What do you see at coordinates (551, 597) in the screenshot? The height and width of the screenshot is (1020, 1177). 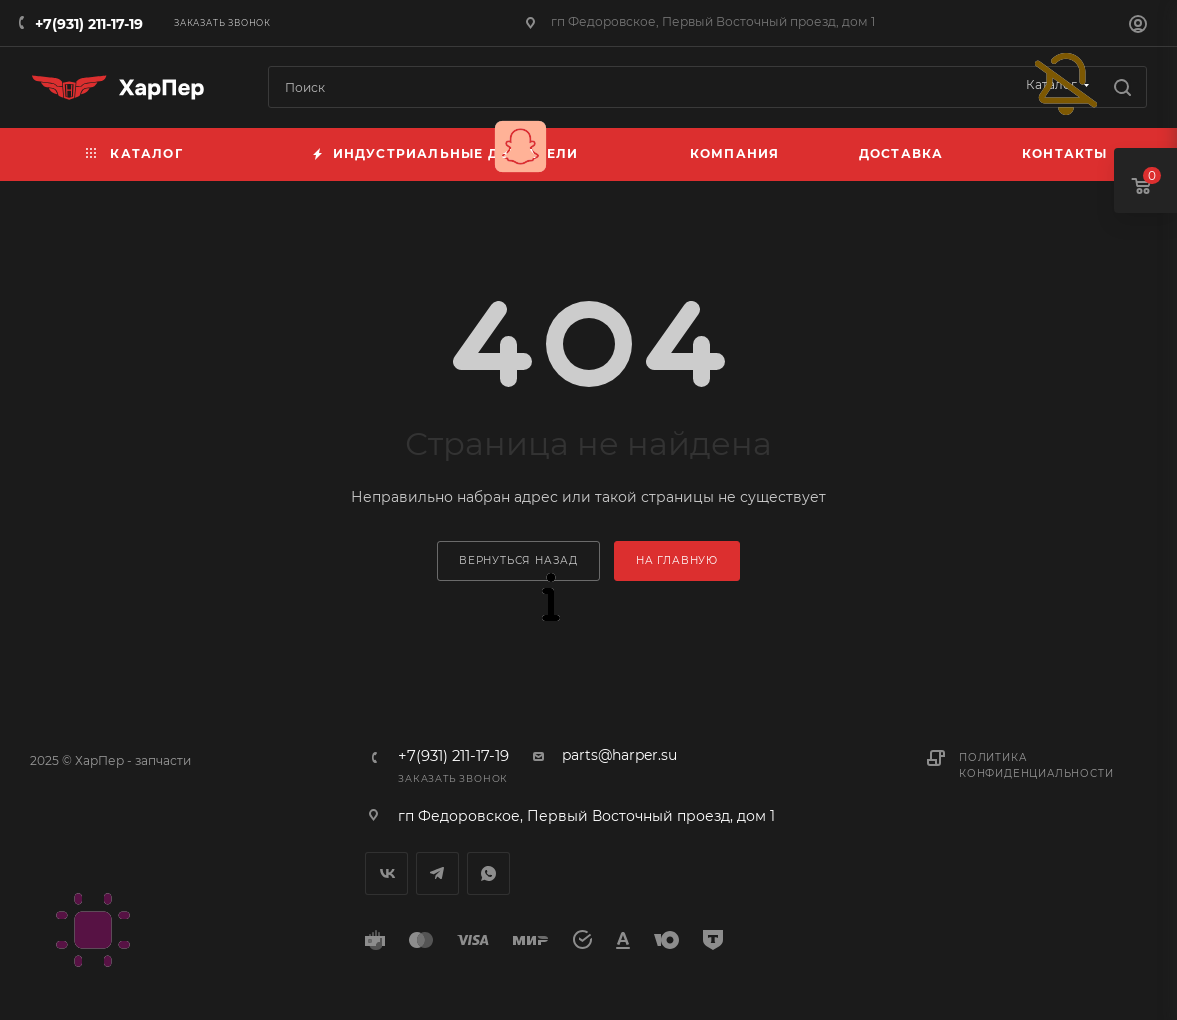 I see `view more information about this item` at bounding box center [551, 597].